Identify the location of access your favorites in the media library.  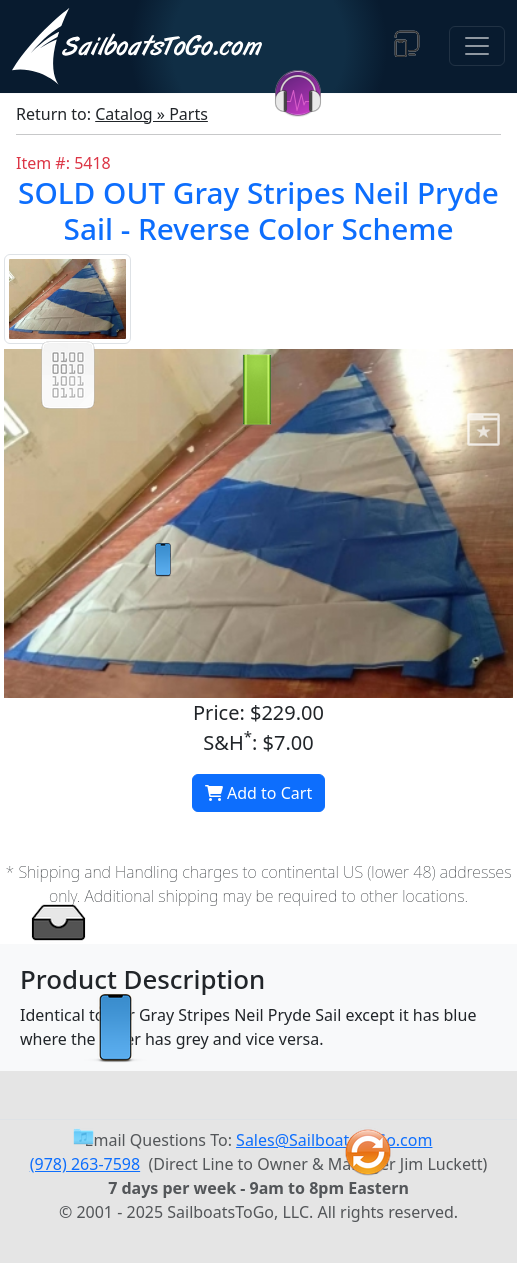
(483, 429).